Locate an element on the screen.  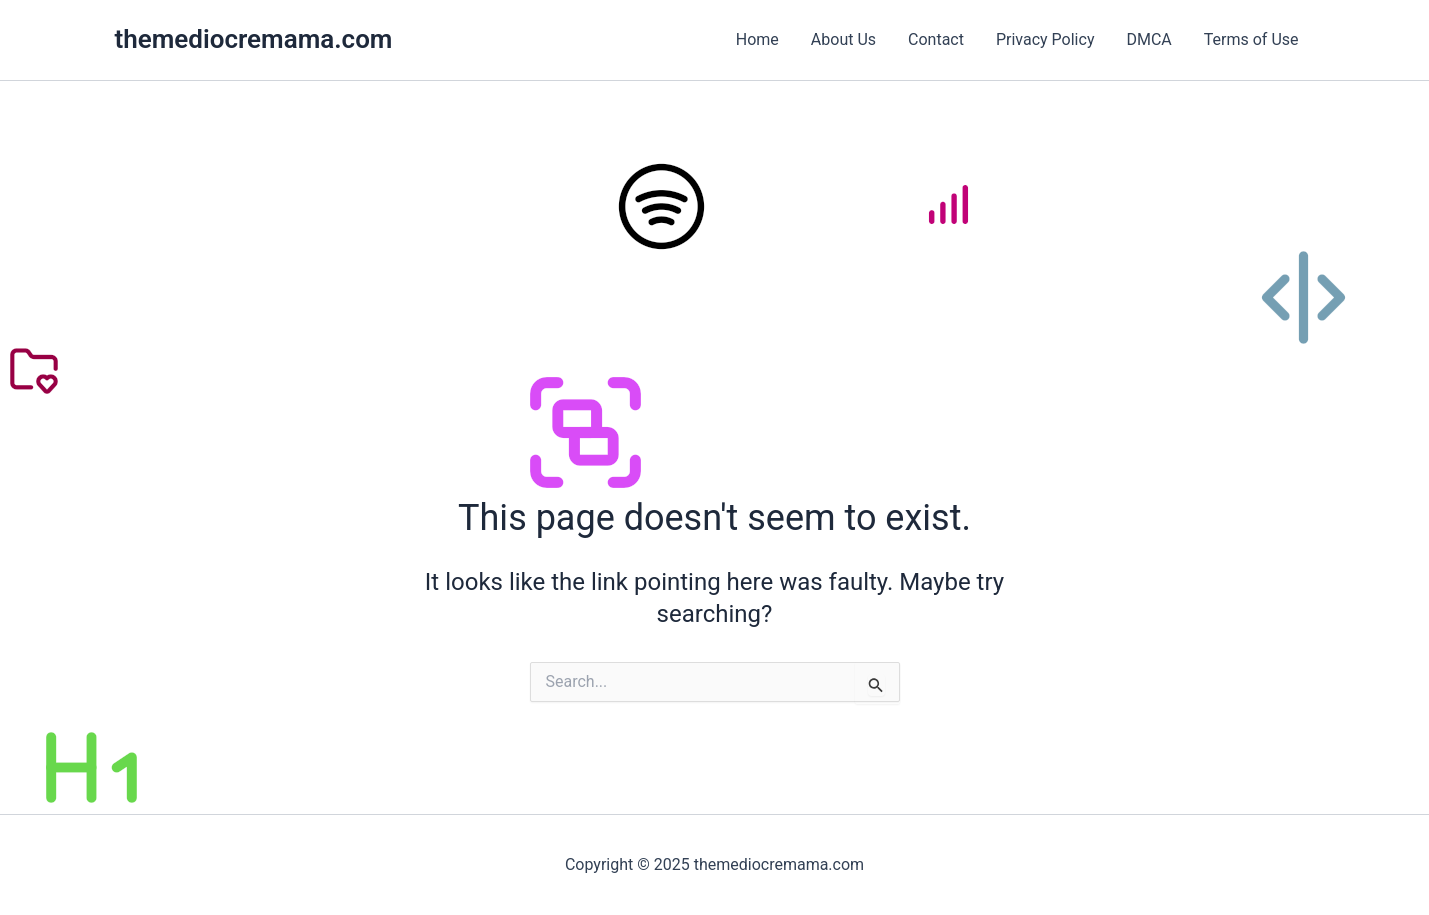
drag to resize adjacent panels horizontally is located at coordinates (1303, 297).